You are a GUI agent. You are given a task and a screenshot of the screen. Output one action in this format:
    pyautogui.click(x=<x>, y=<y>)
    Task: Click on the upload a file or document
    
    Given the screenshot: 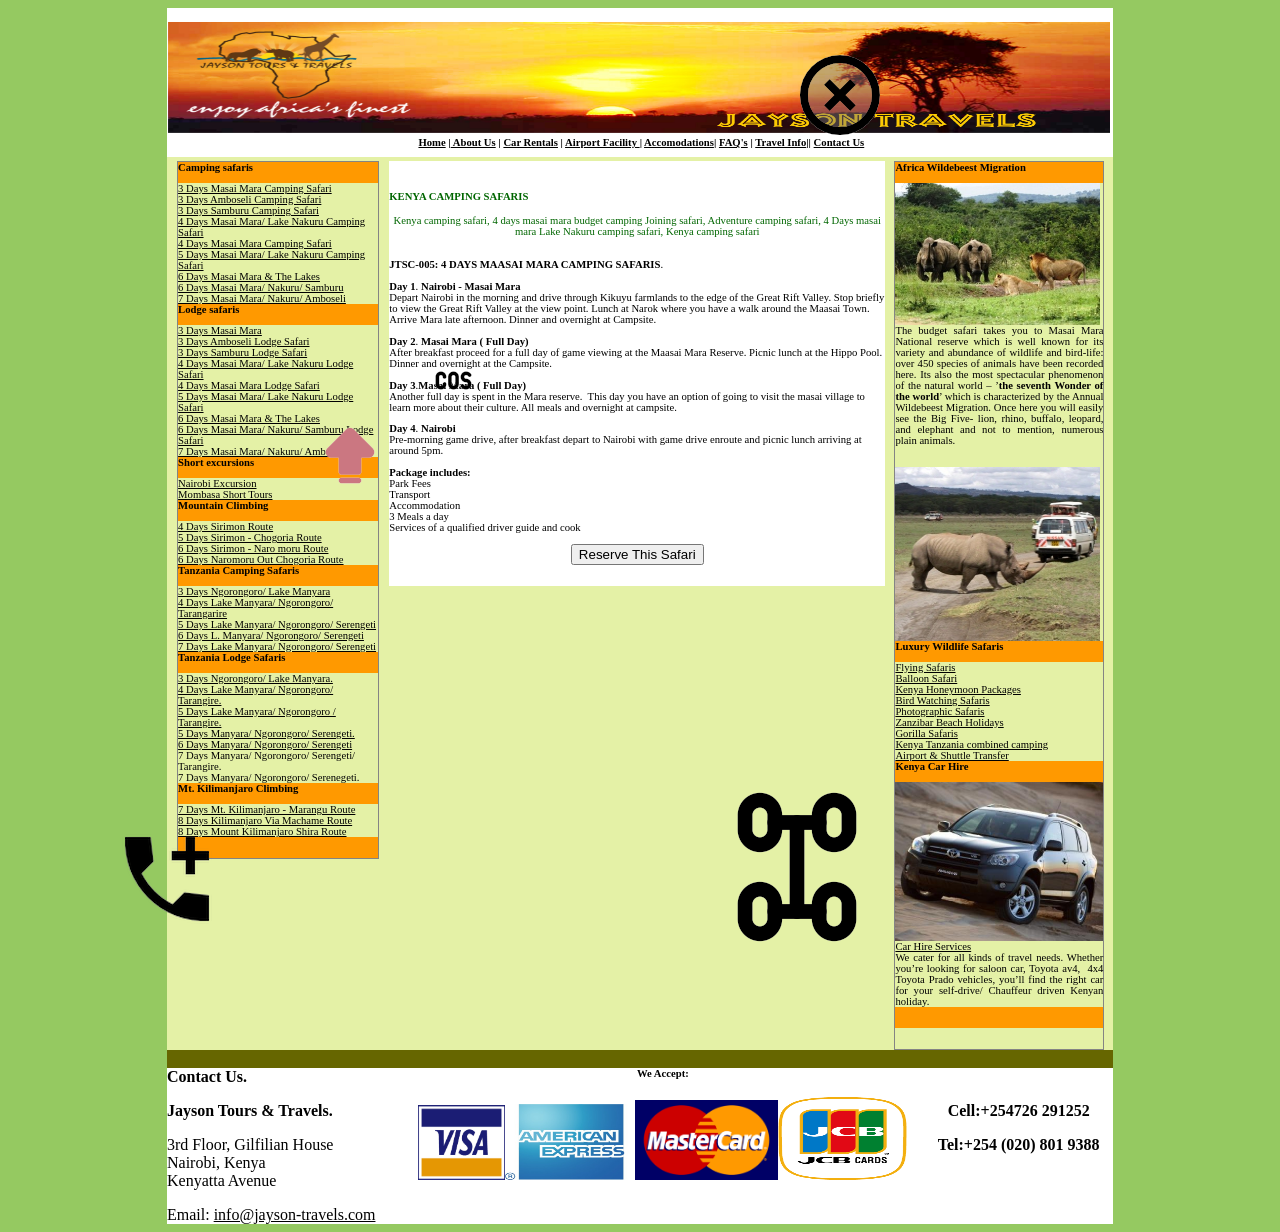 What is the action you would take?
    pyautogui.click(x=350, y=455)
    